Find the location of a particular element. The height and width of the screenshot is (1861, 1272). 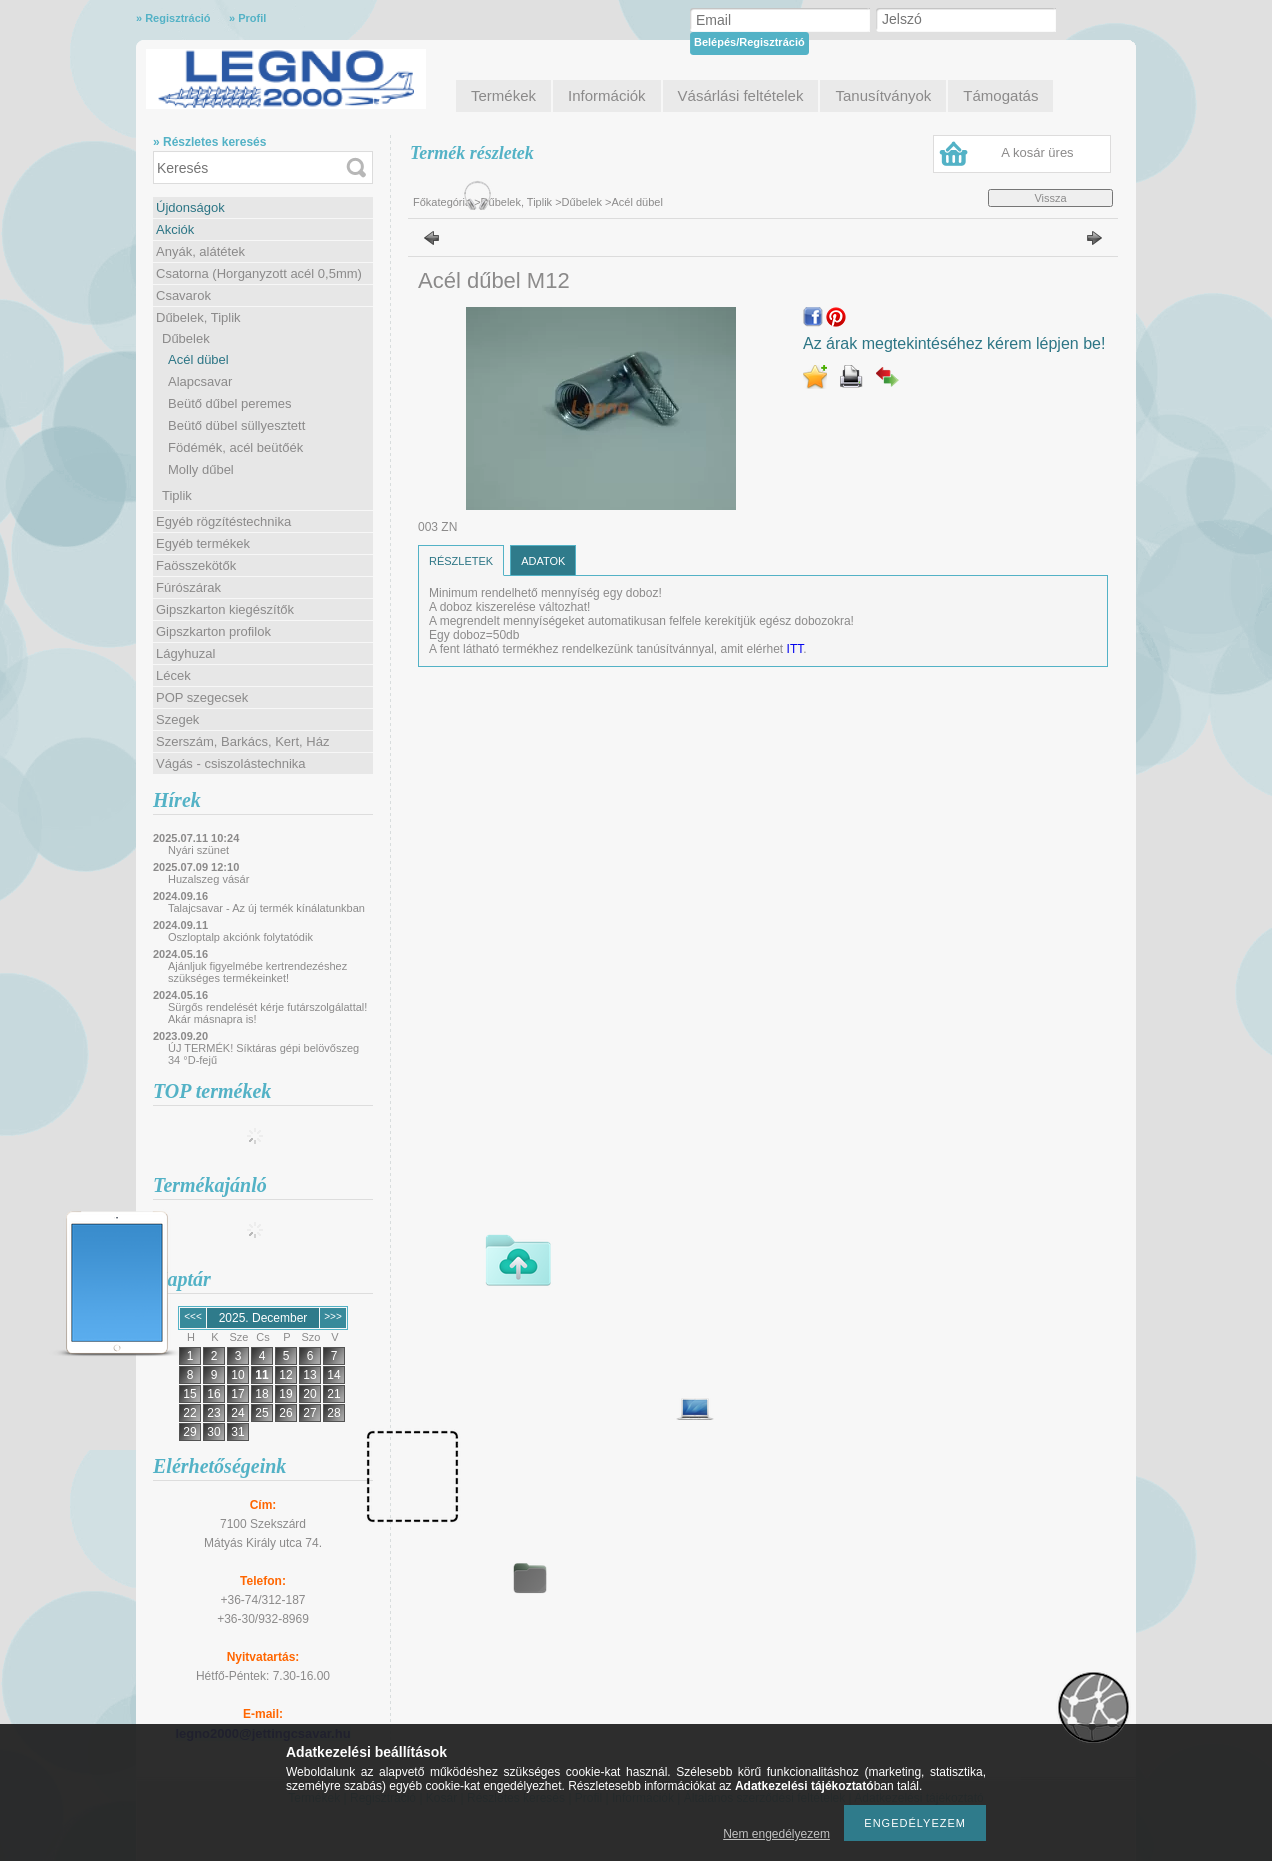

access network locations in the sidebar is located at coordinates (1093, 1707).